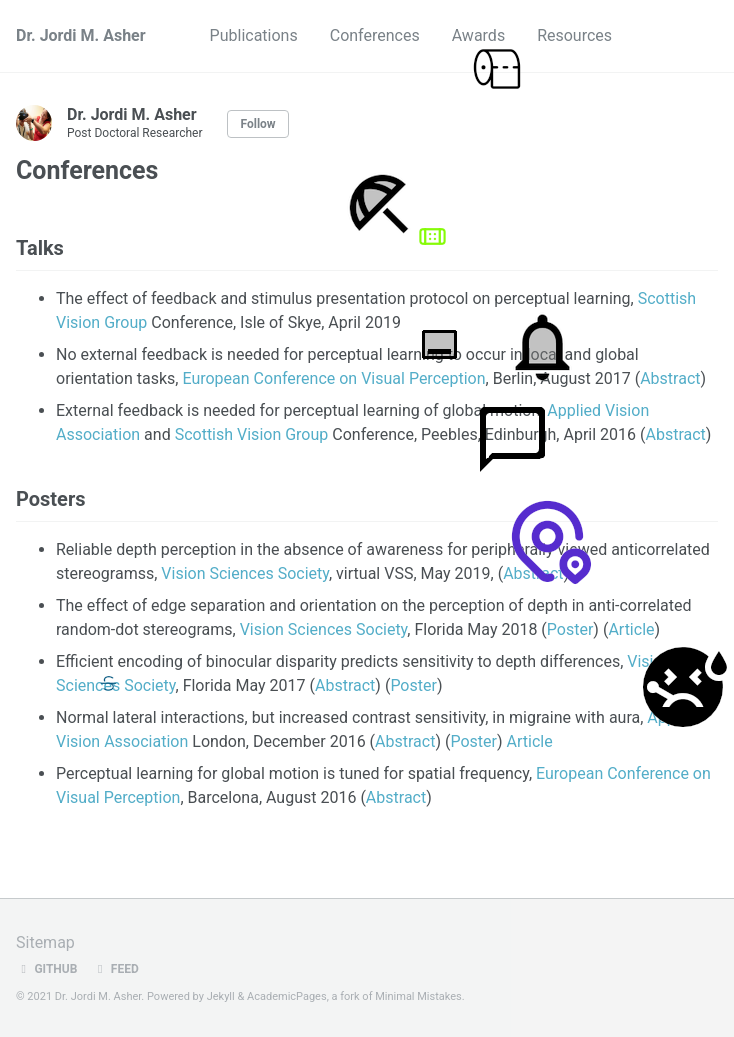 Image resolution: width=734 pixels, height=1037 pixels. Describe the element at coordinates (512, 439) in the screenshot. I see `open a new chat or message` at that location.